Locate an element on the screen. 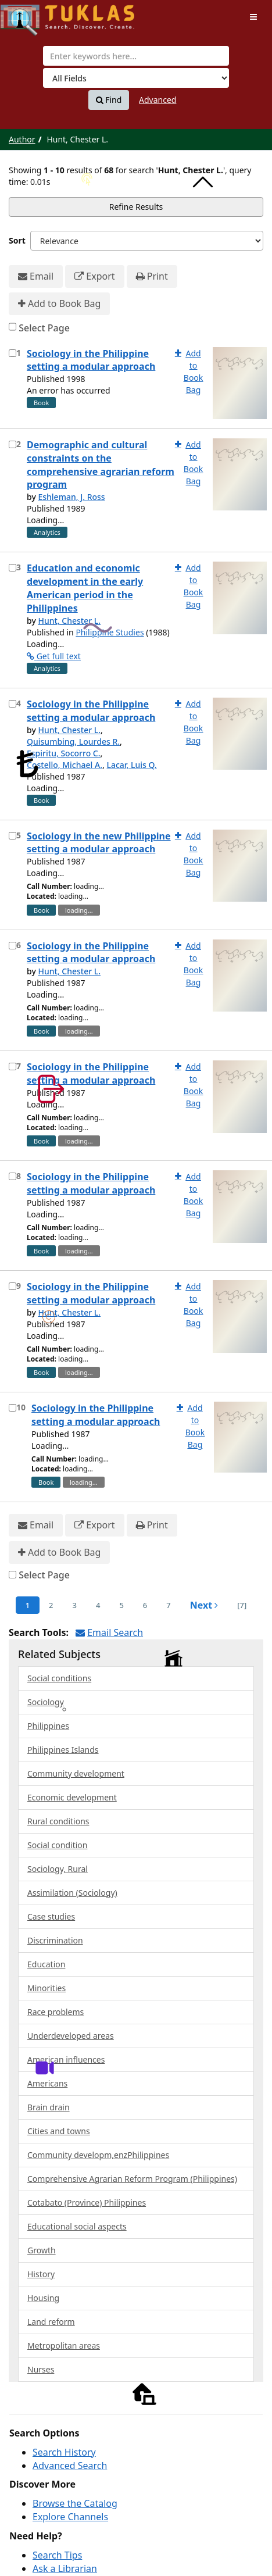 This screenshot has width=272, height=2576. indicates copyrighted content is located at coordinates (49, 1317).